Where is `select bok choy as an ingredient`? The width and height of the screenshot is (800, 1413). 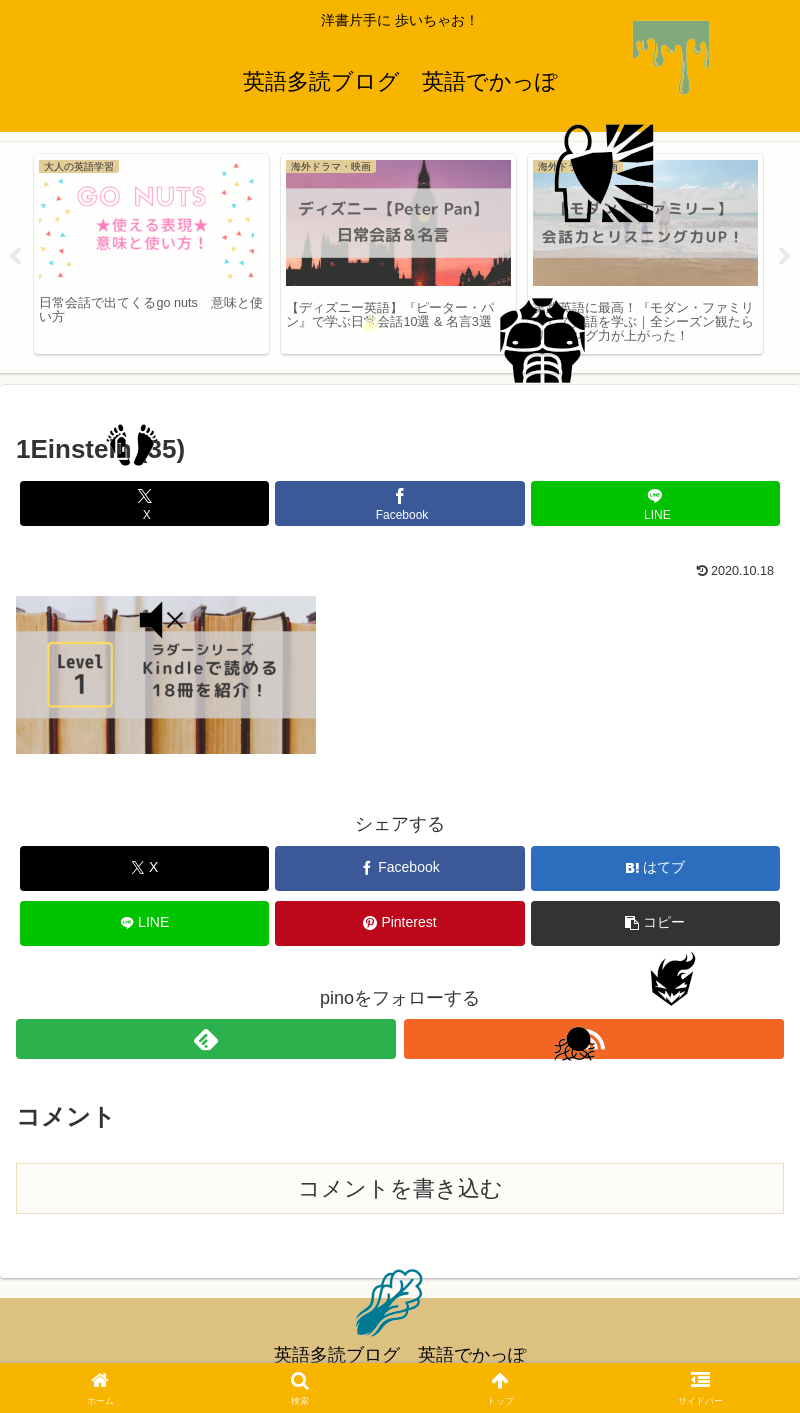 select bok choy as an ingredient is located at coordinates (389, 1303).